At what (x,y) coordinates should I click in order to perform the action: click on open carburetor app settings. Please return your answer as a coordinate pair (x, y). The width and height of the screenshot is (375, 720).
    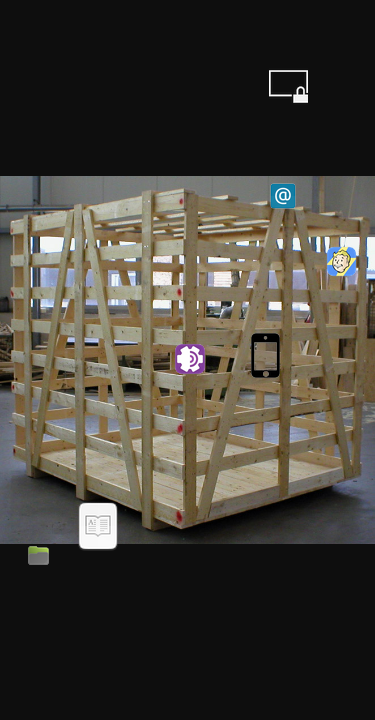
    Looking at the image, I should click on (190, 359).